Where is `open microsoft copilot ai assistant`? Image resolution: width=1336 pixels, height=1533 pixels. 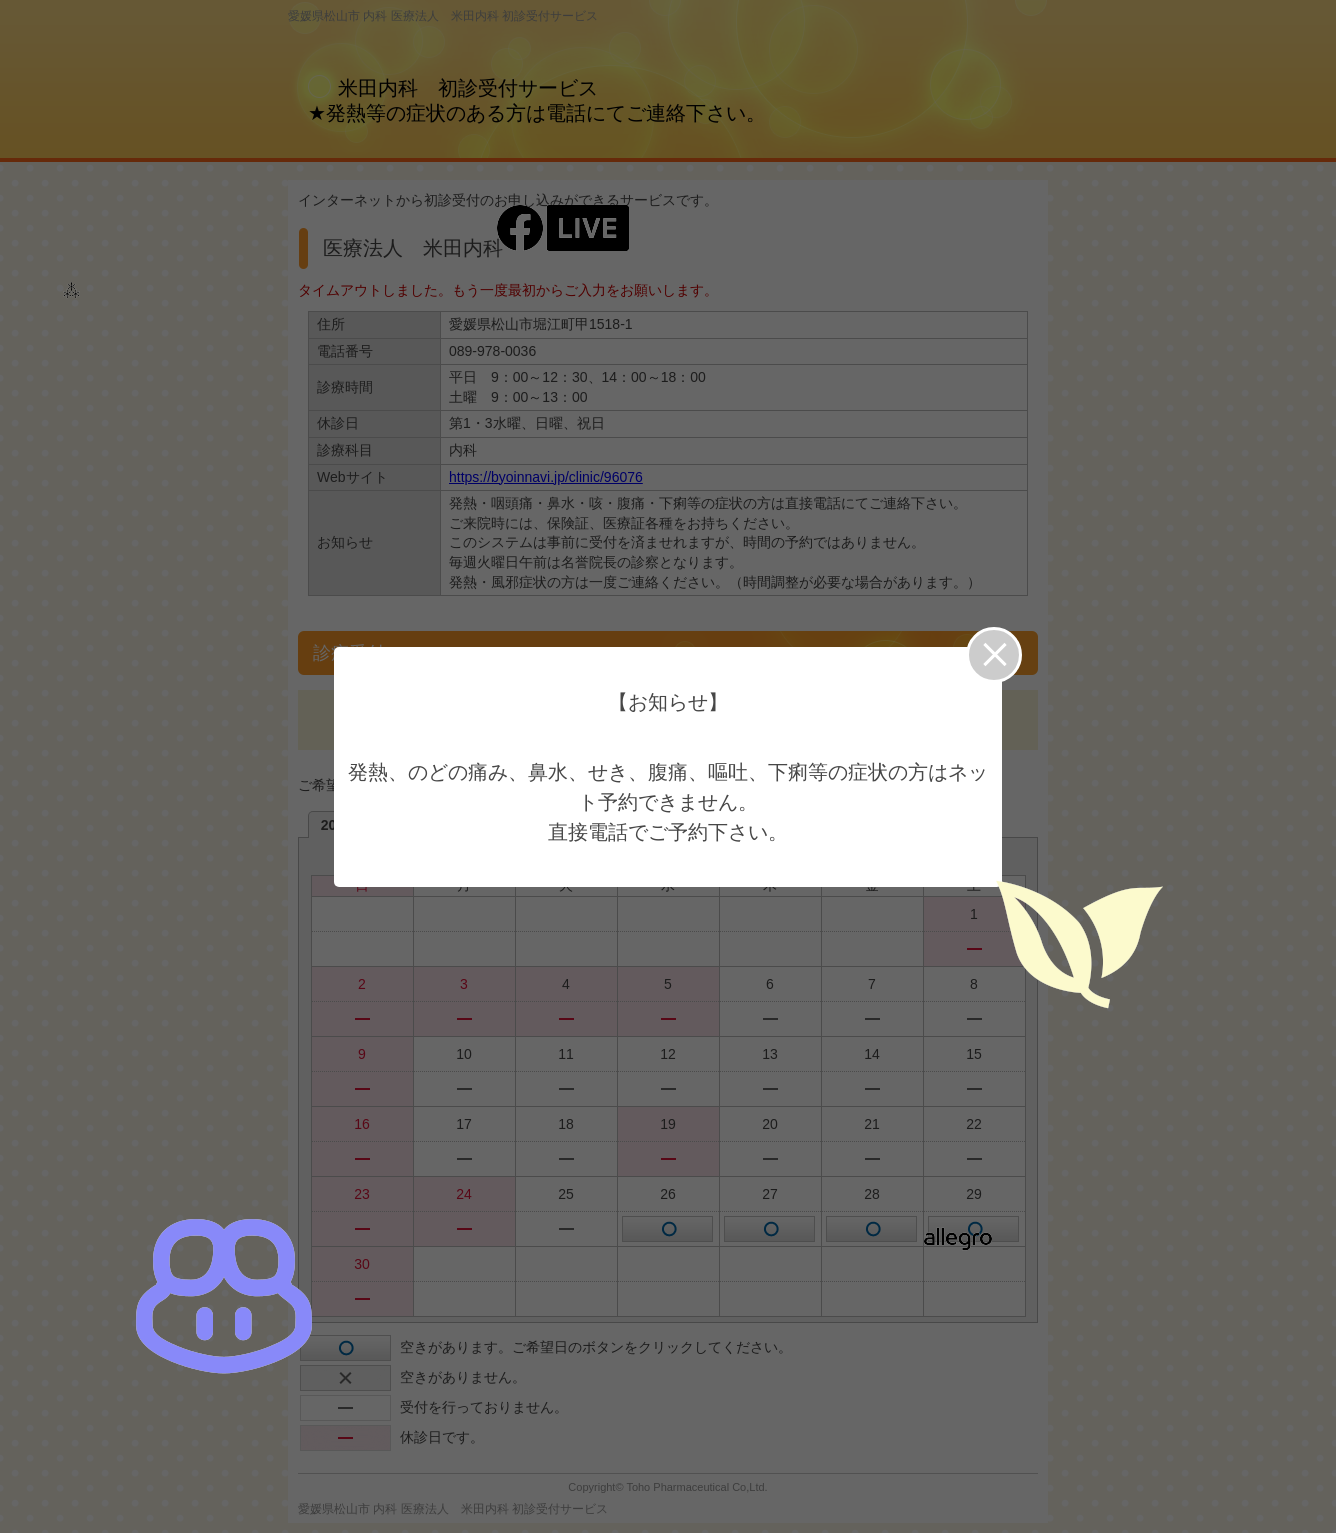 open microsoft copilot ai assistant is located at coordinates (224, 1295).